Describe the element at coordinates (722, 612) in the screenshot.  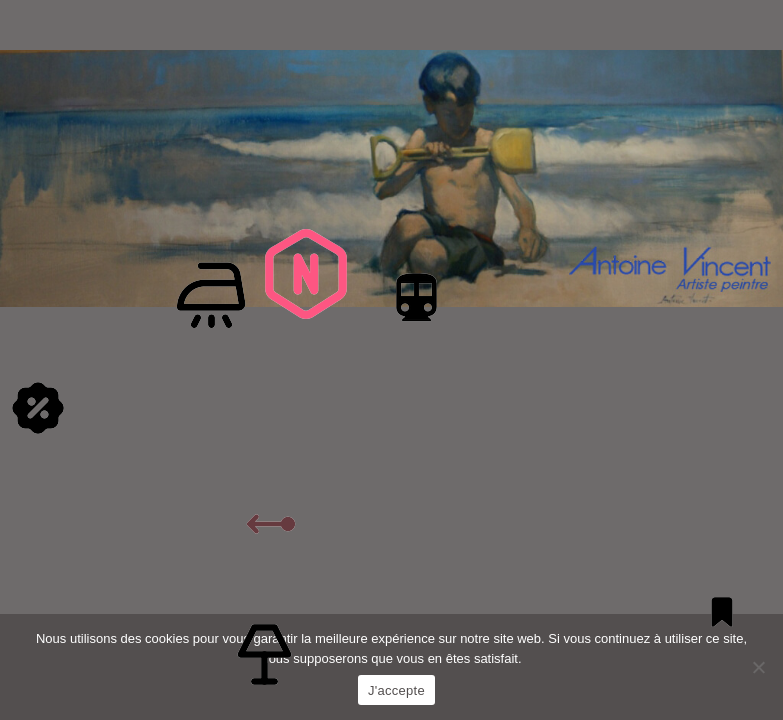
I see `indicates a saved or bookmarked item` at that location.